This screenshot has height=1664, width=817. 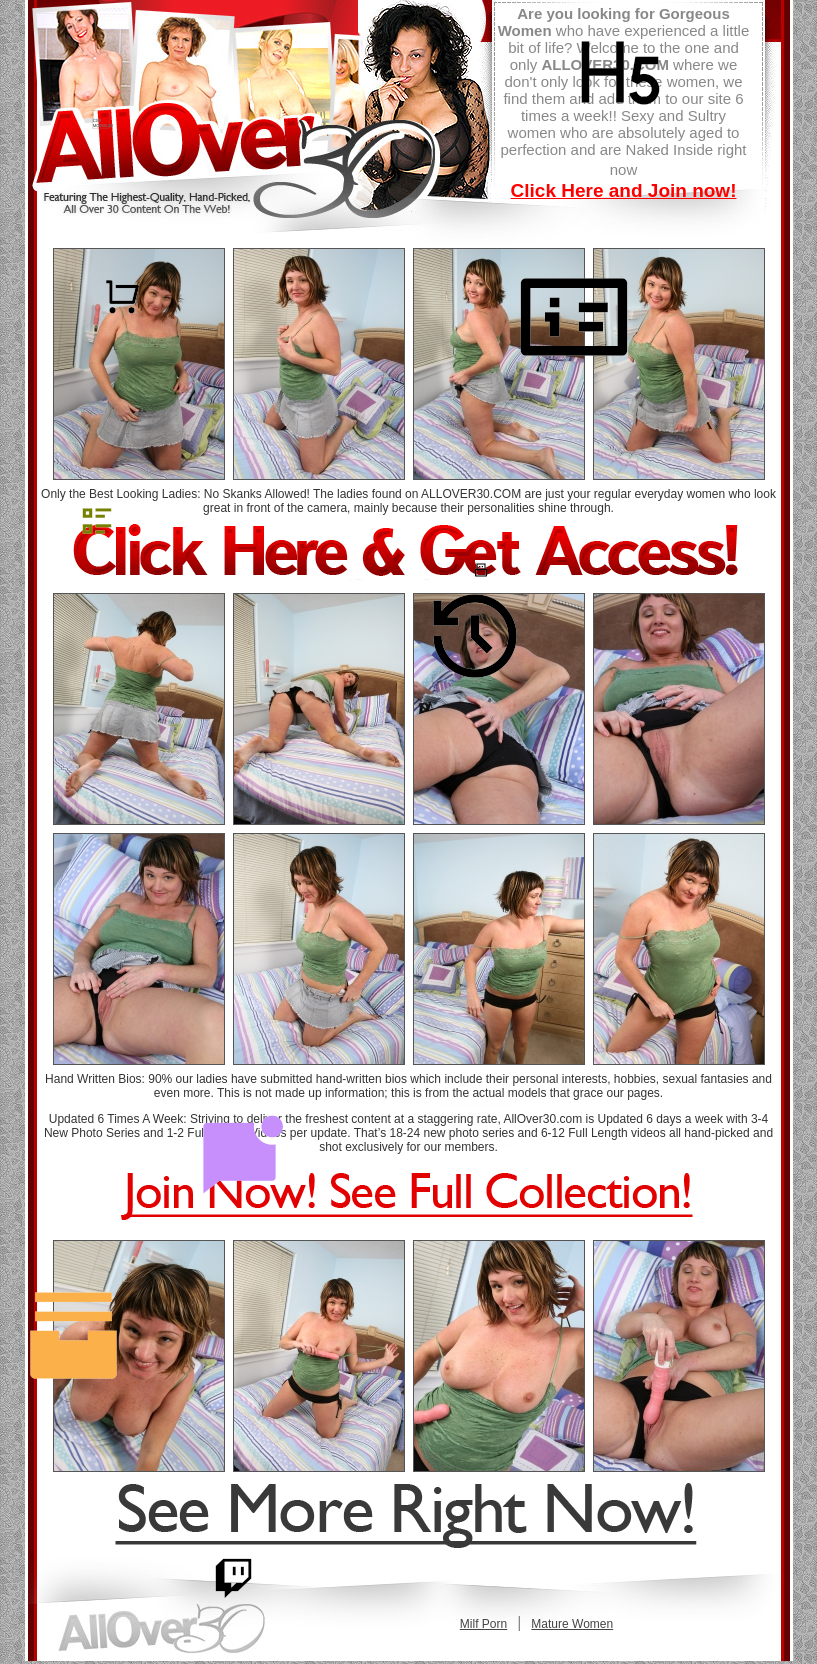 I want to click on format text as heading level 5, so click(x=620, y=72).